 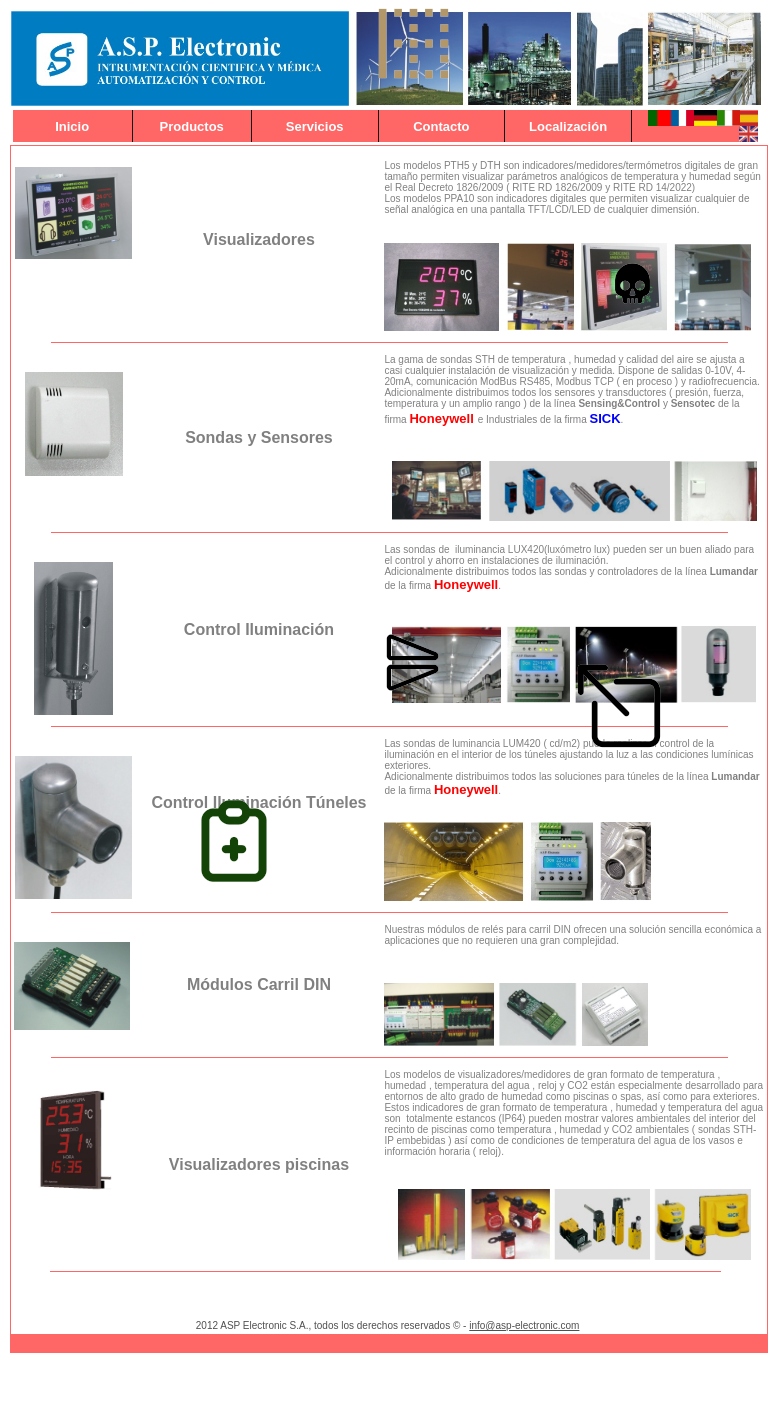 I want to click on indicates danger or hazardous content, so click(x=632, y=283).